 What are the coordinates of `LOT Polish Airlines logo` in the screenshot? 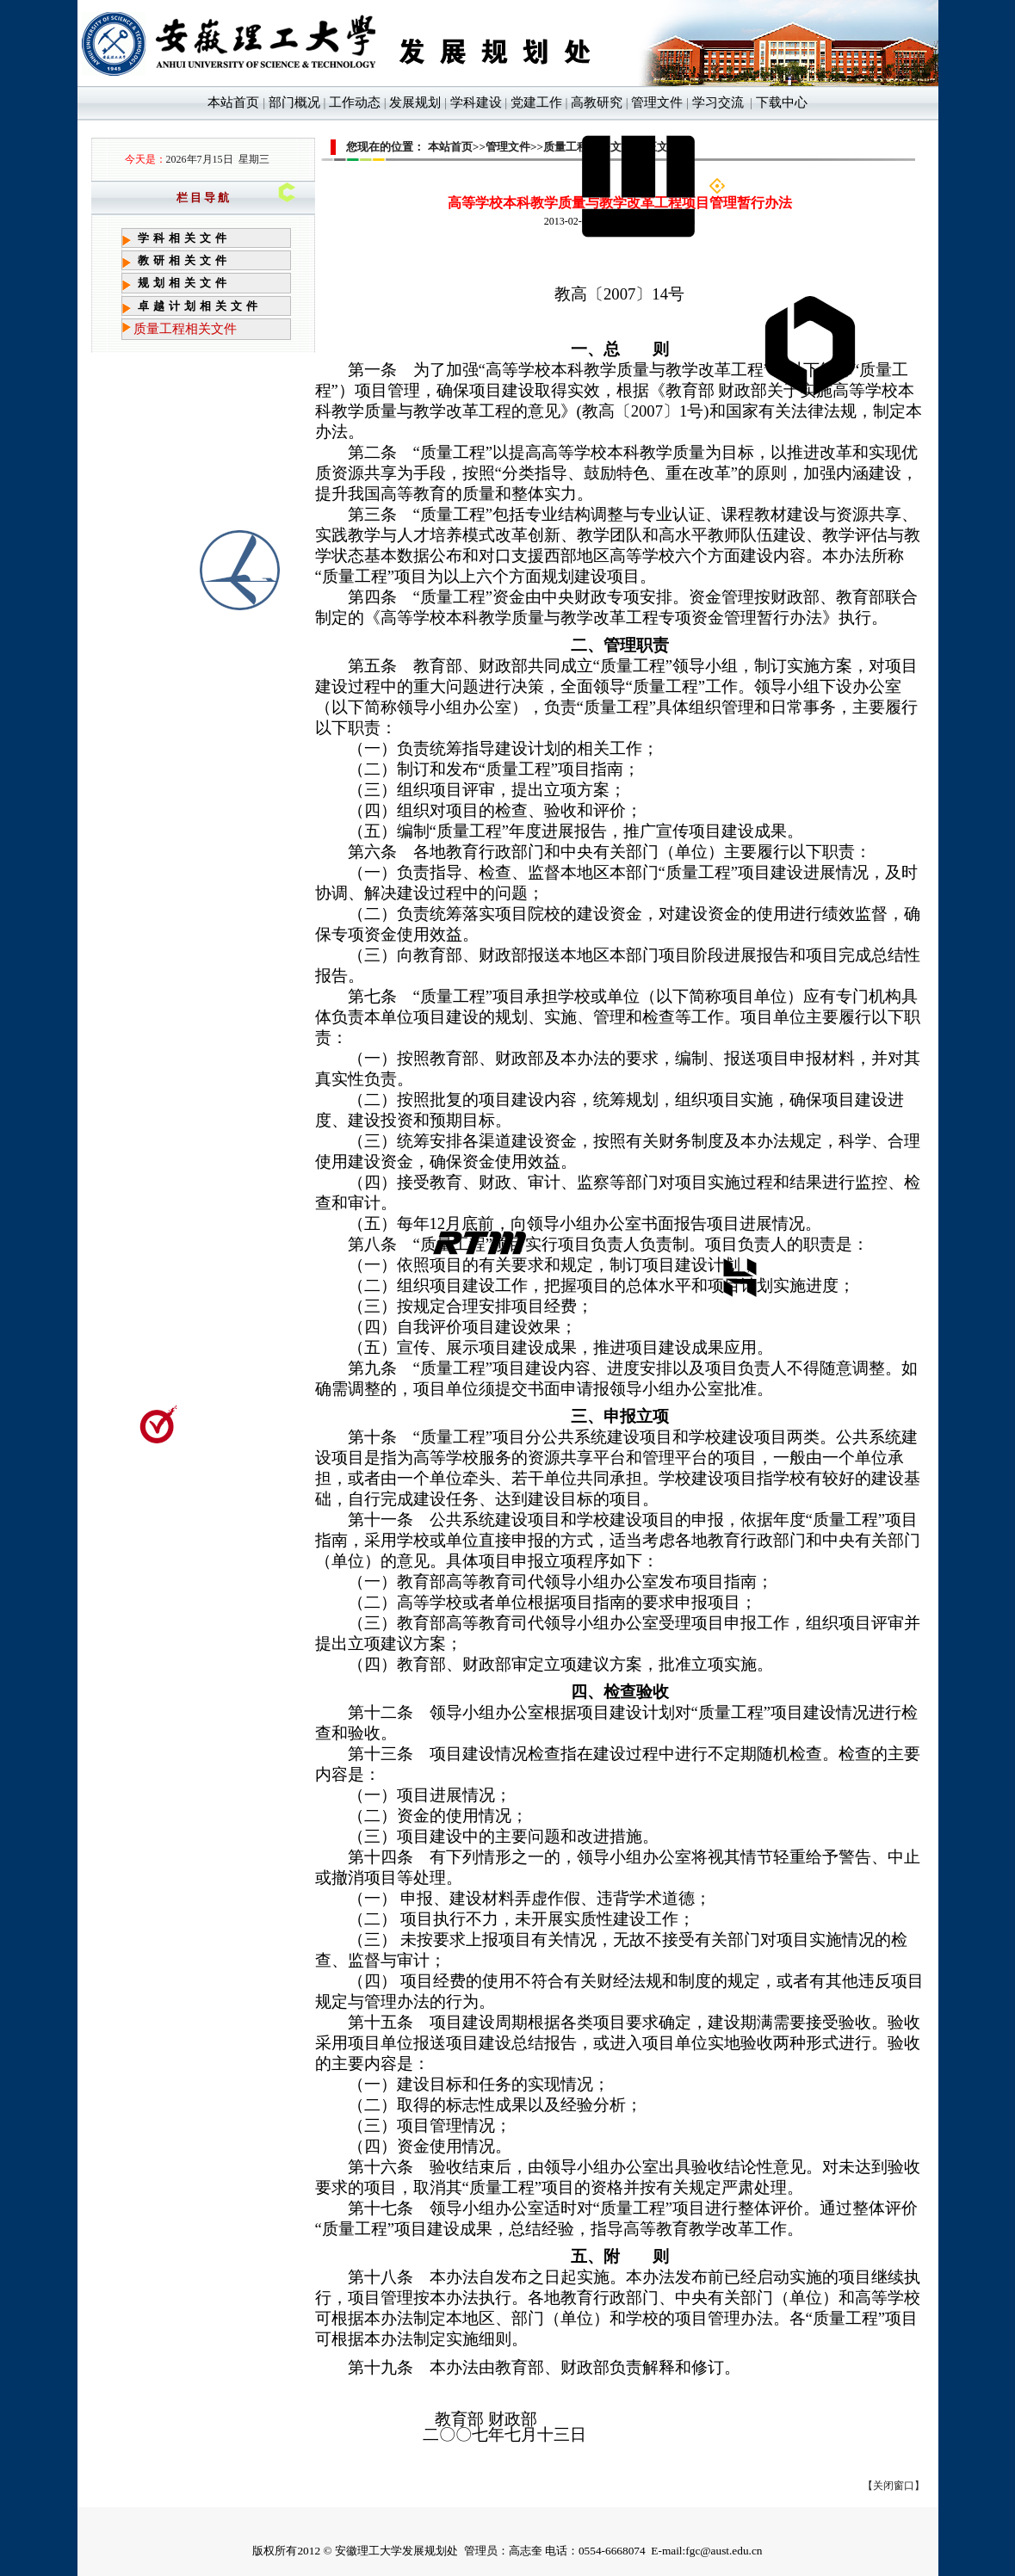 It's located at (239, 570).